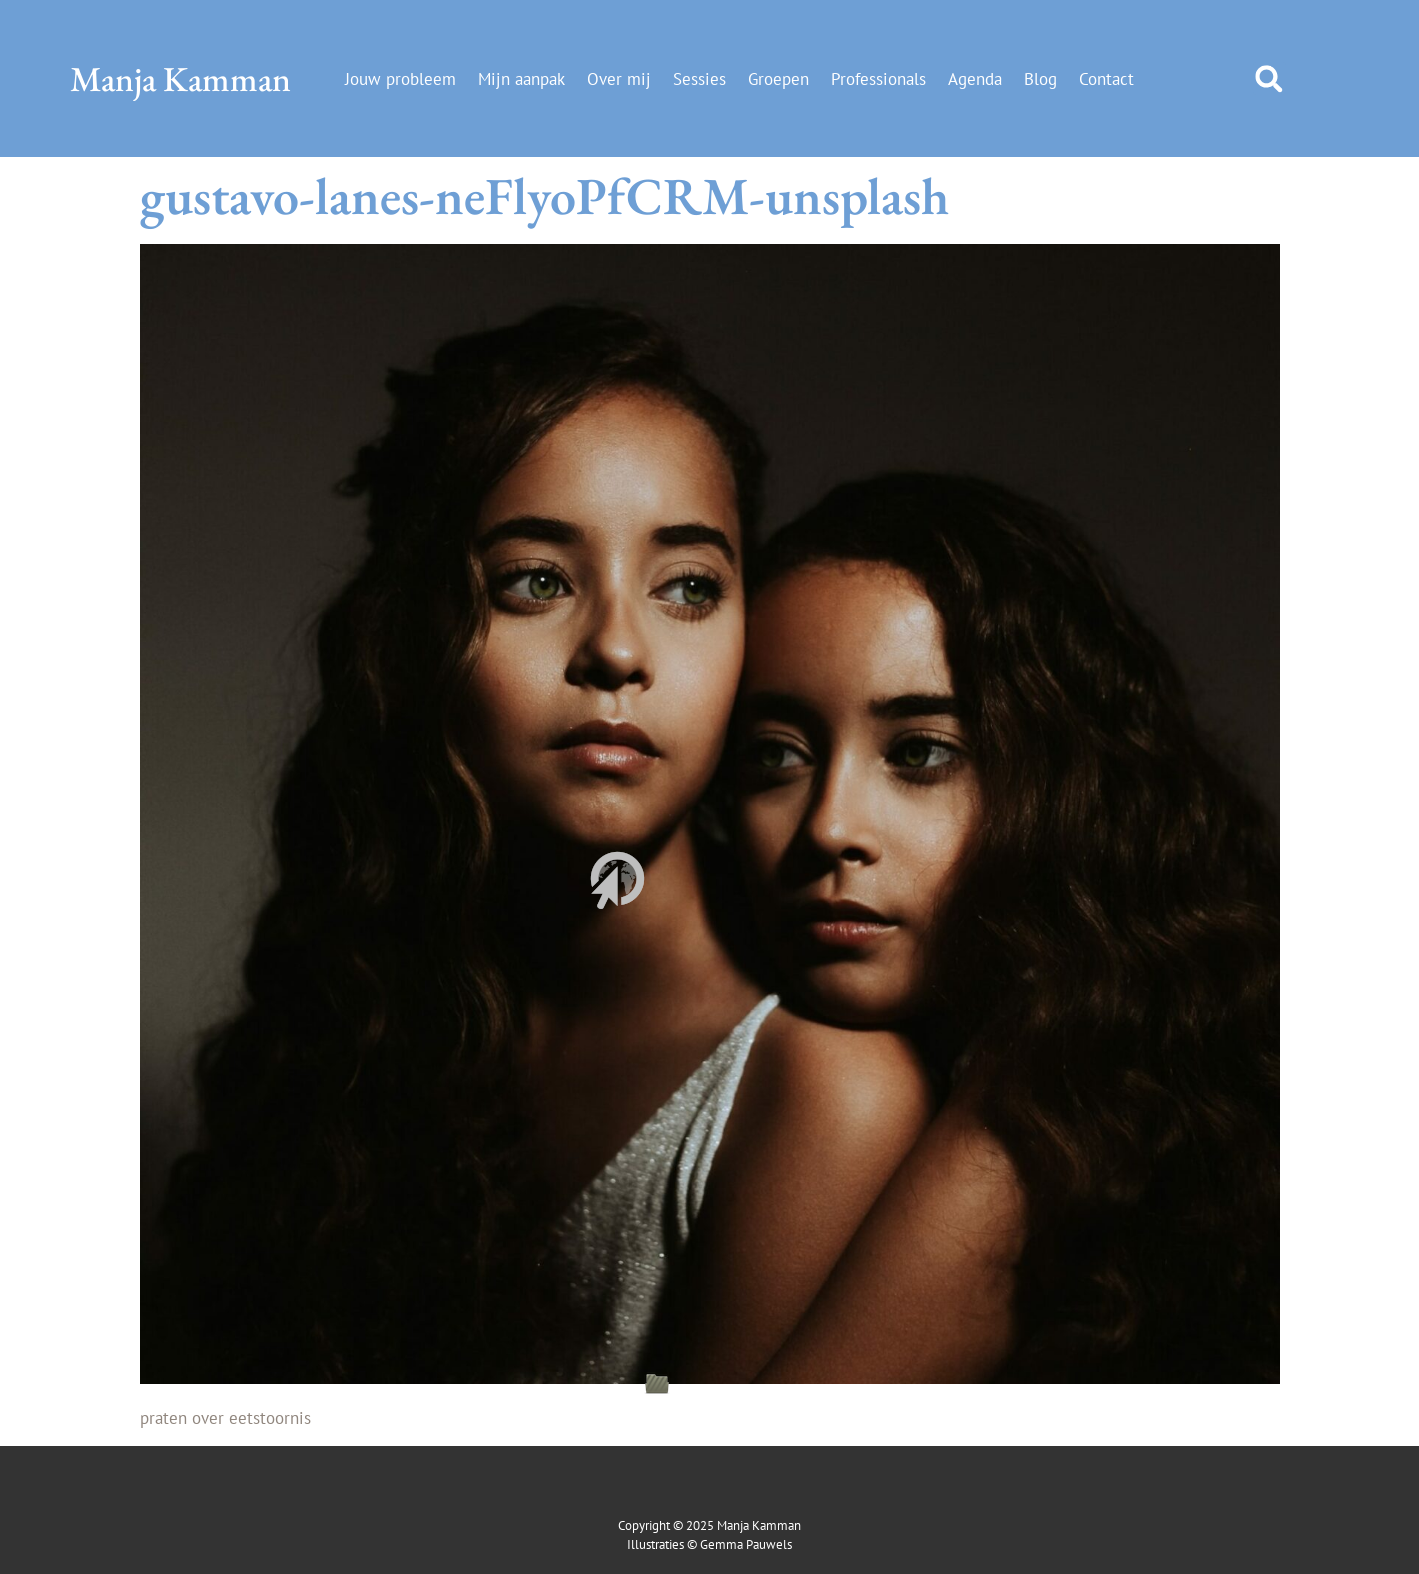 This screenshot has width=1419, height=1574. I want to click on indicates a folder currently being accessed or browsed, so click(657, 1385).